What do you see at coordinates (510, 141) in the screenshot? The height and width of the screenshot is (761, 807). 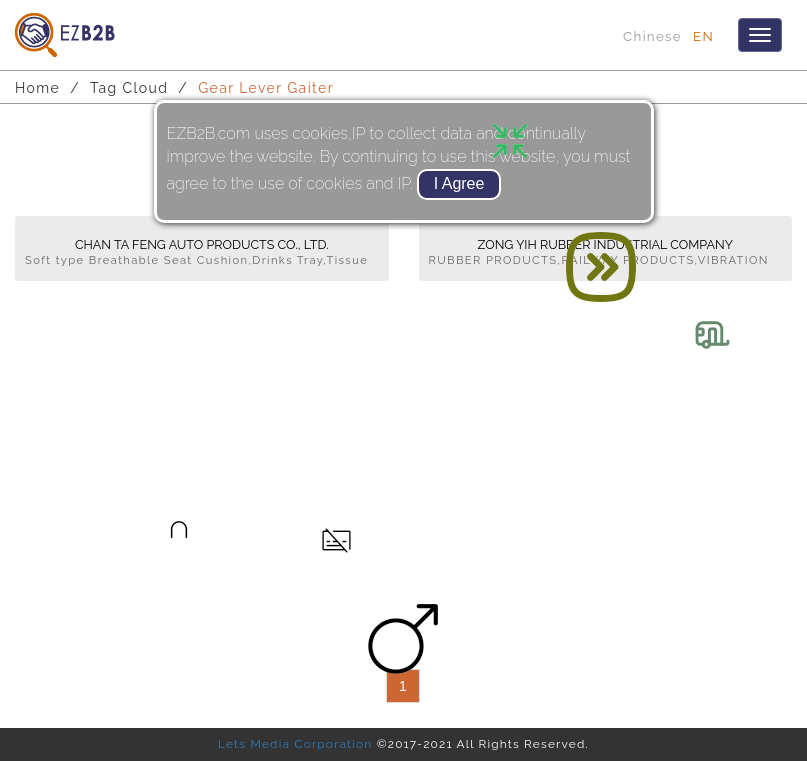 I see `exit fullscreen mode` at bounding box center [510, 141].